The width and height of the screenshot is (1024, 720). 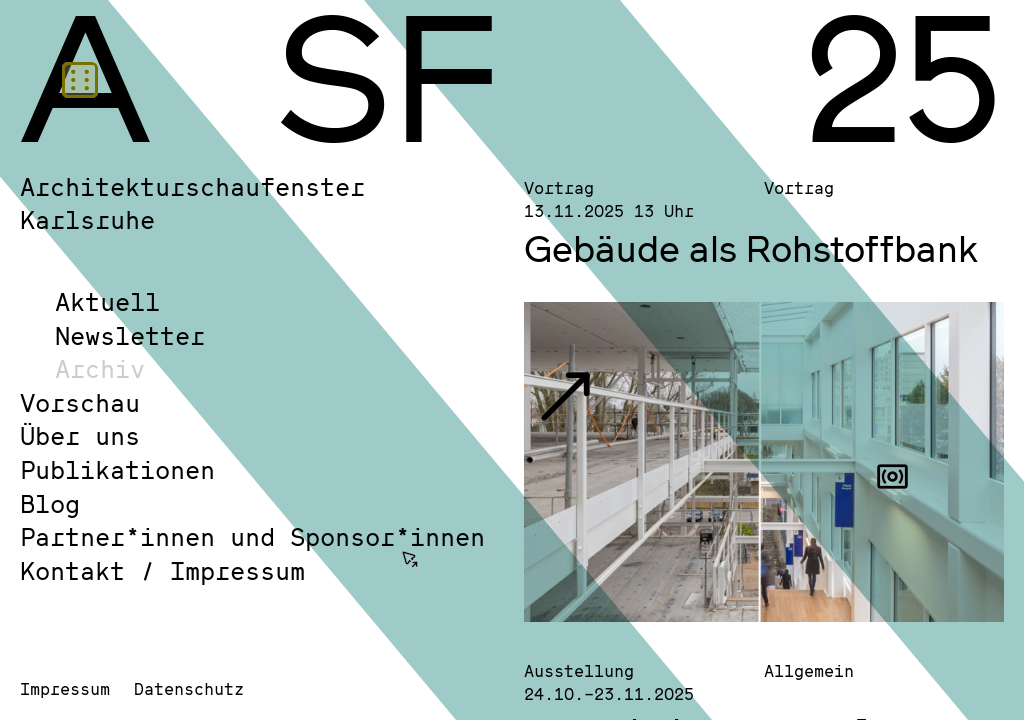 What do you see at coordinates (892, 476) in the screenshot?
I see `enable surround sound audio` at bounding box center [892, 476].